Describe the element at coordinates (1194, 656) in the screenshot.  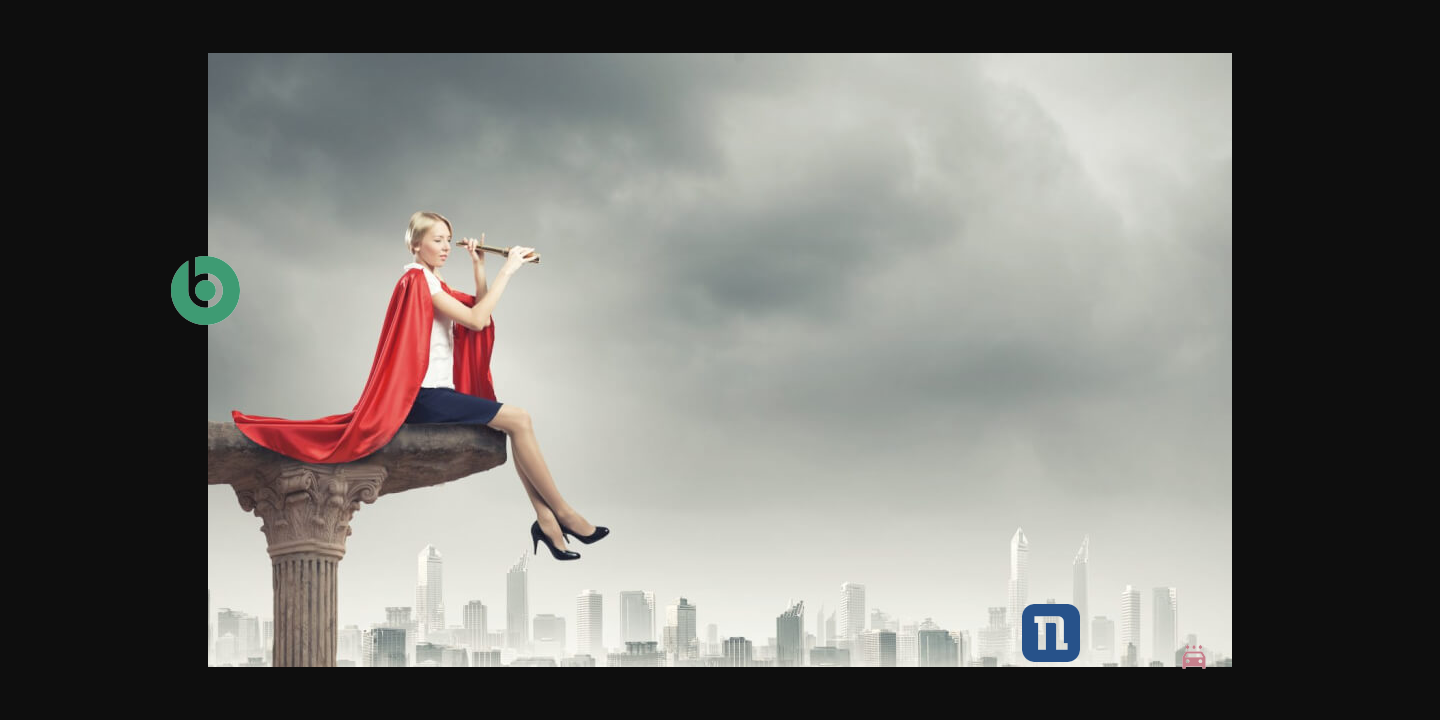
I see `find nearby car wash locations` at that location.